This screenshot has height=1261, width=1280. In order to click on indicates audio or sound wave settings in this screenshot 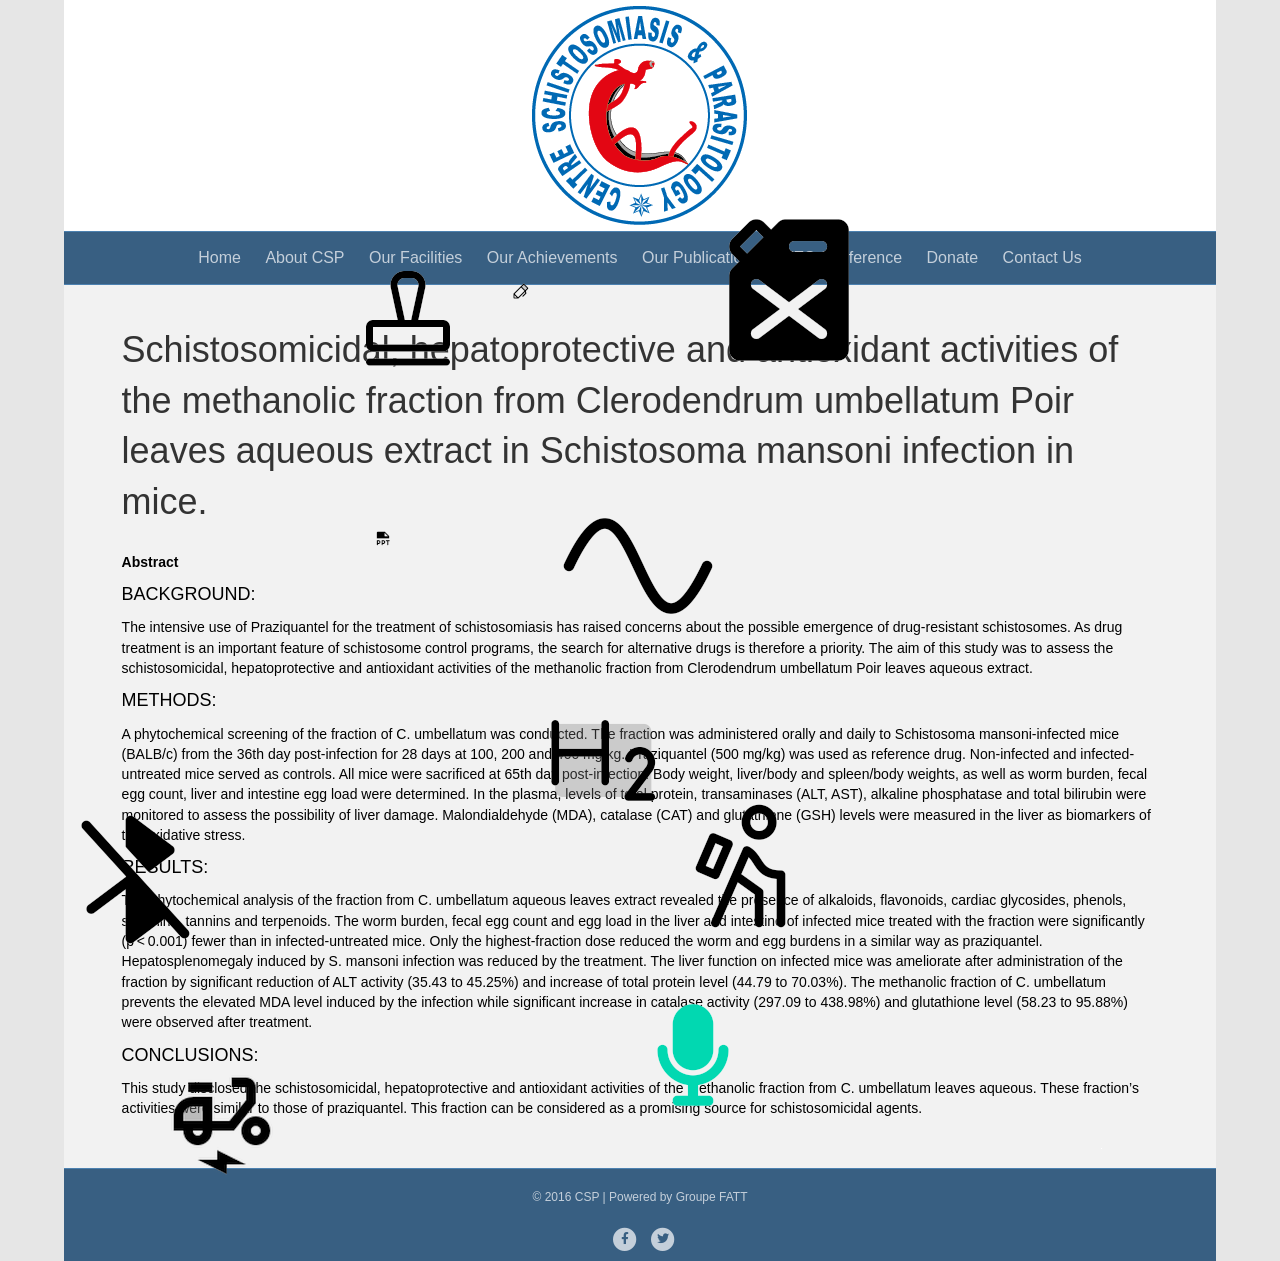, I will do `click(638, 566)`.